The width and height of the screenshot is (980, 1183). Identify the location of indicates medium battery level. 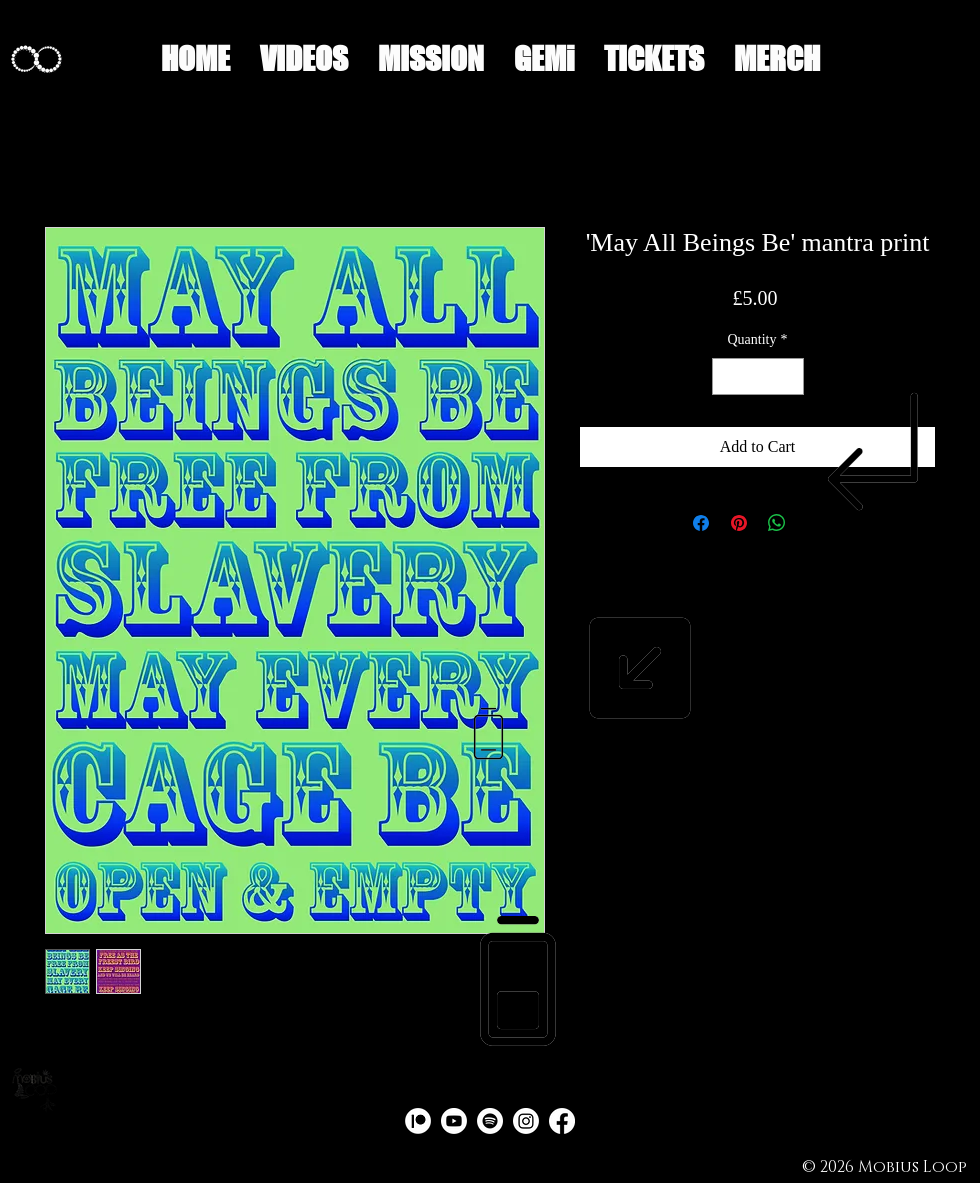
(518, 983).